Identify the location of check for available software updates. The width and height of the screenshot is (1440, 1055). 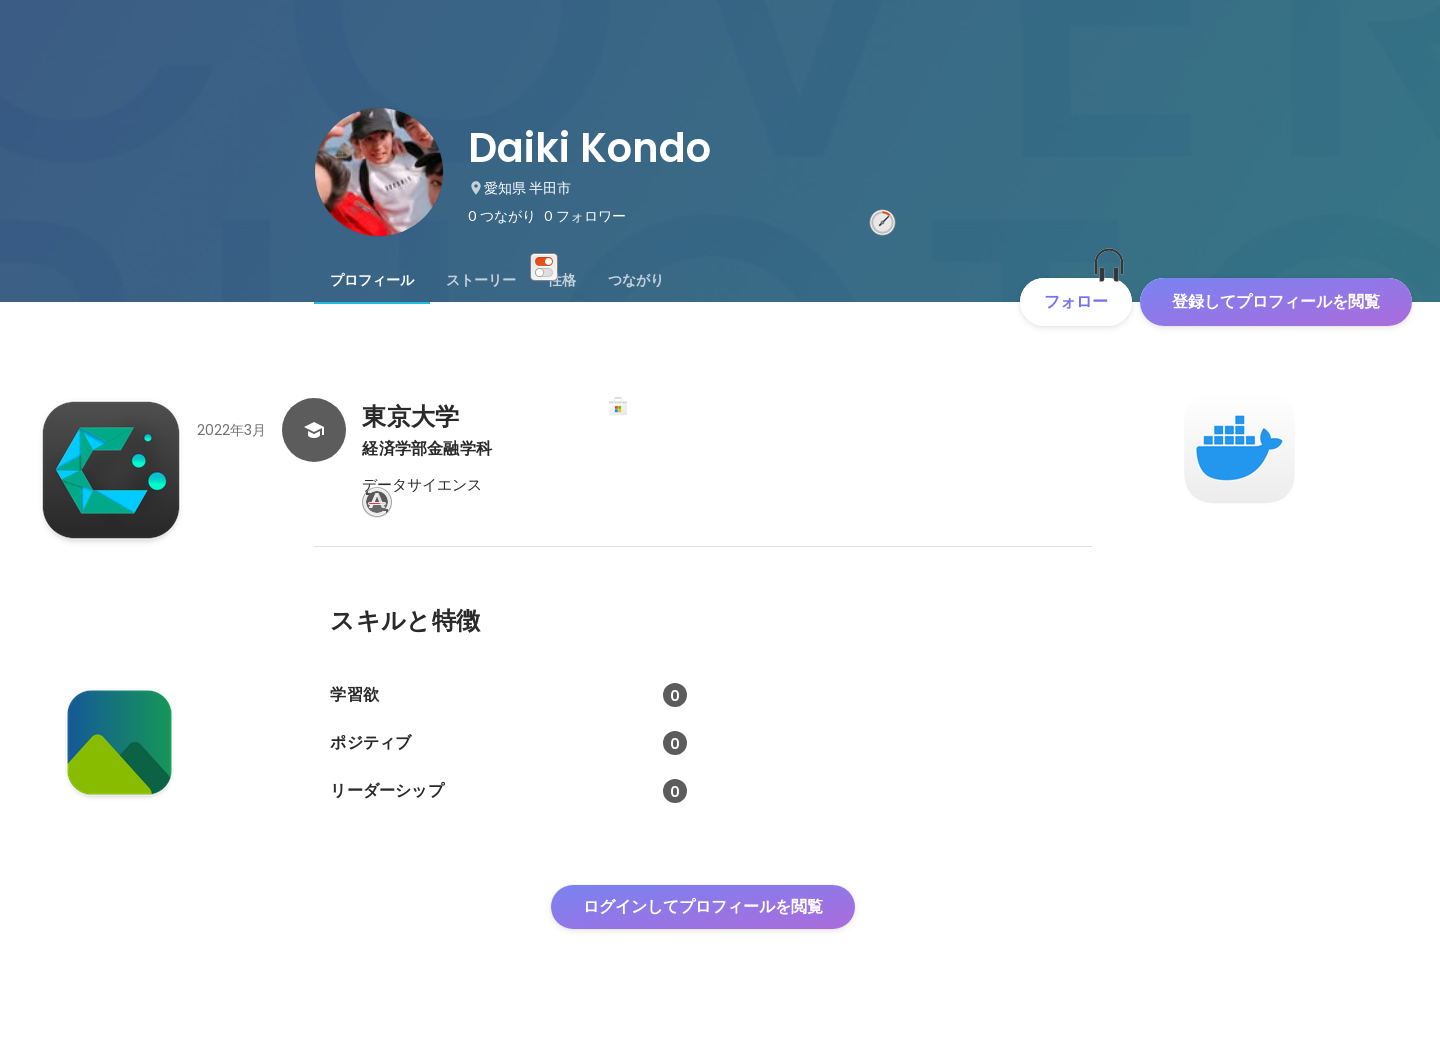
(377, 502).